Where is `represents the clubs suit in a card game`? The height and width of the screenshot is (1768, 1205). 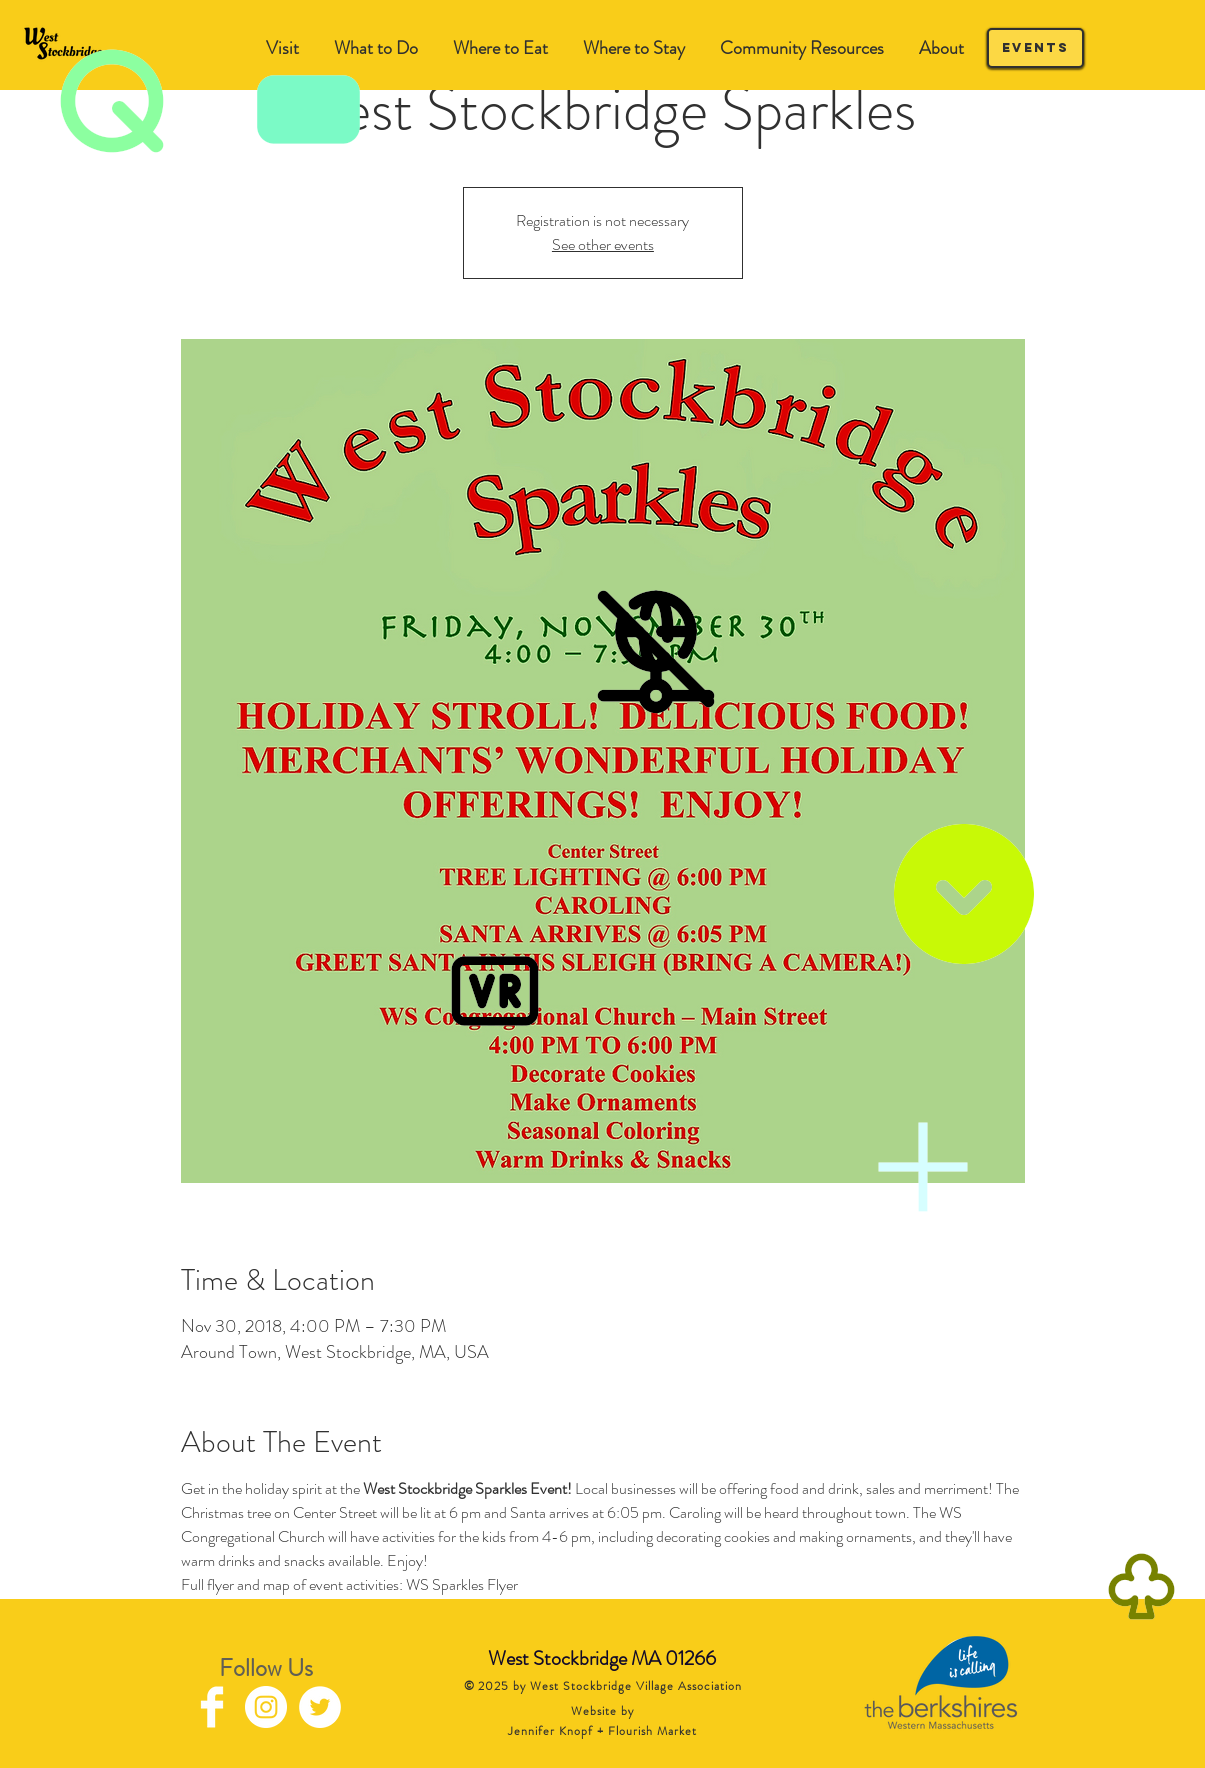
represents the clubs suit in a card game is located at coordinates (1141, 1586).